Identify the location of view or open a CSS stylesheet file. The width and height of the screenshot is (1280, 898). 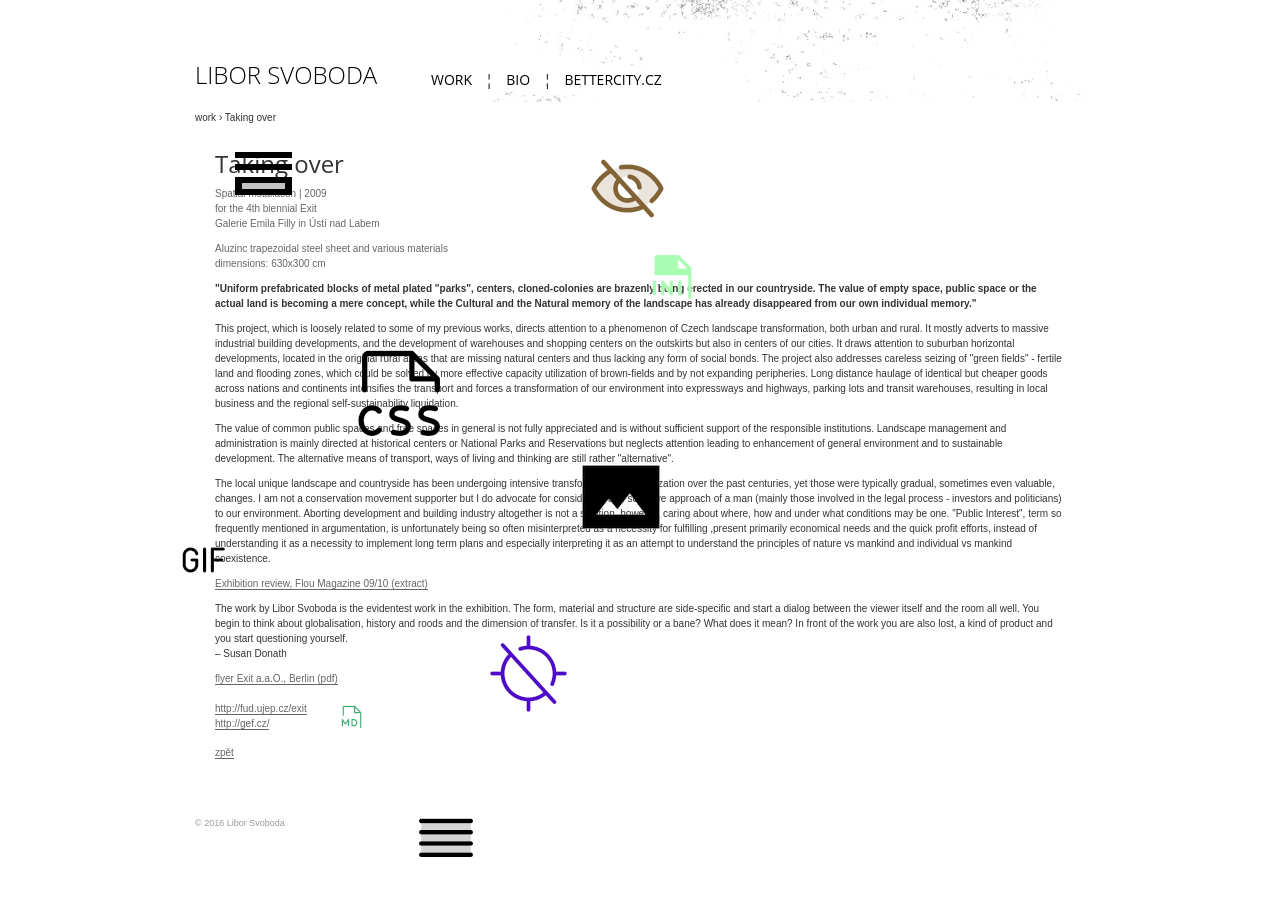
(401, 397).